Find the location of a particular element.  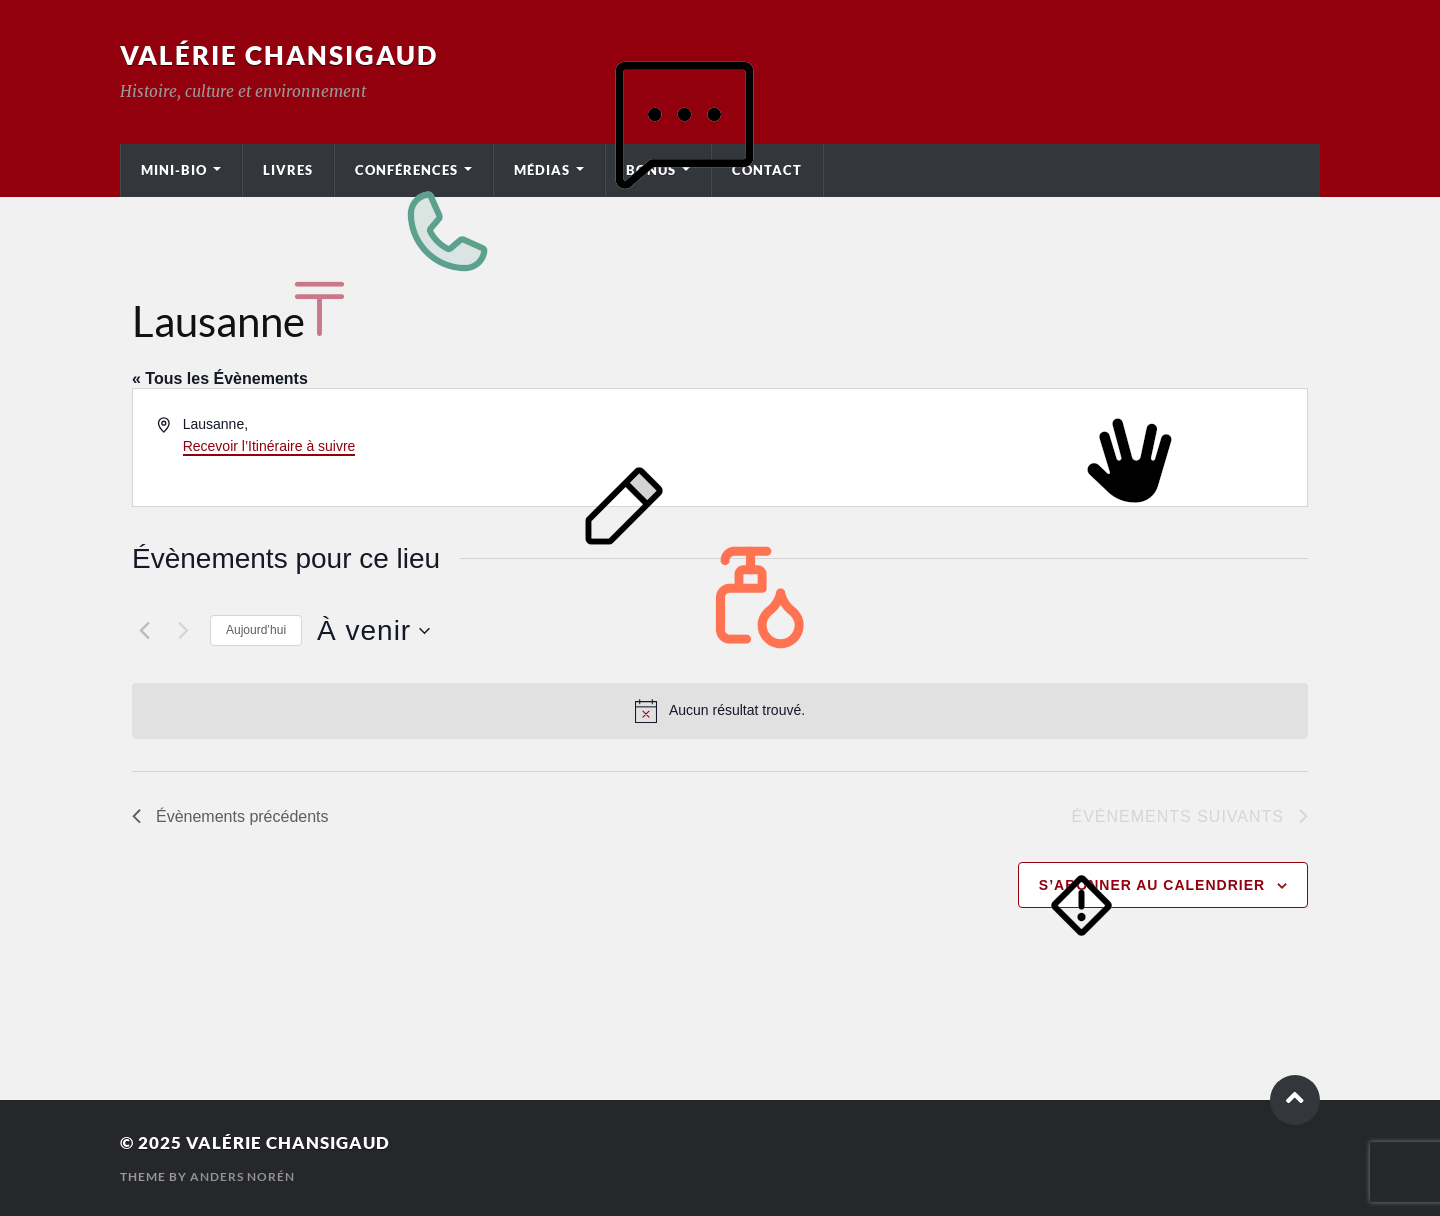

display prices in kazakhstani tenge is located at coordinates (319, 306).